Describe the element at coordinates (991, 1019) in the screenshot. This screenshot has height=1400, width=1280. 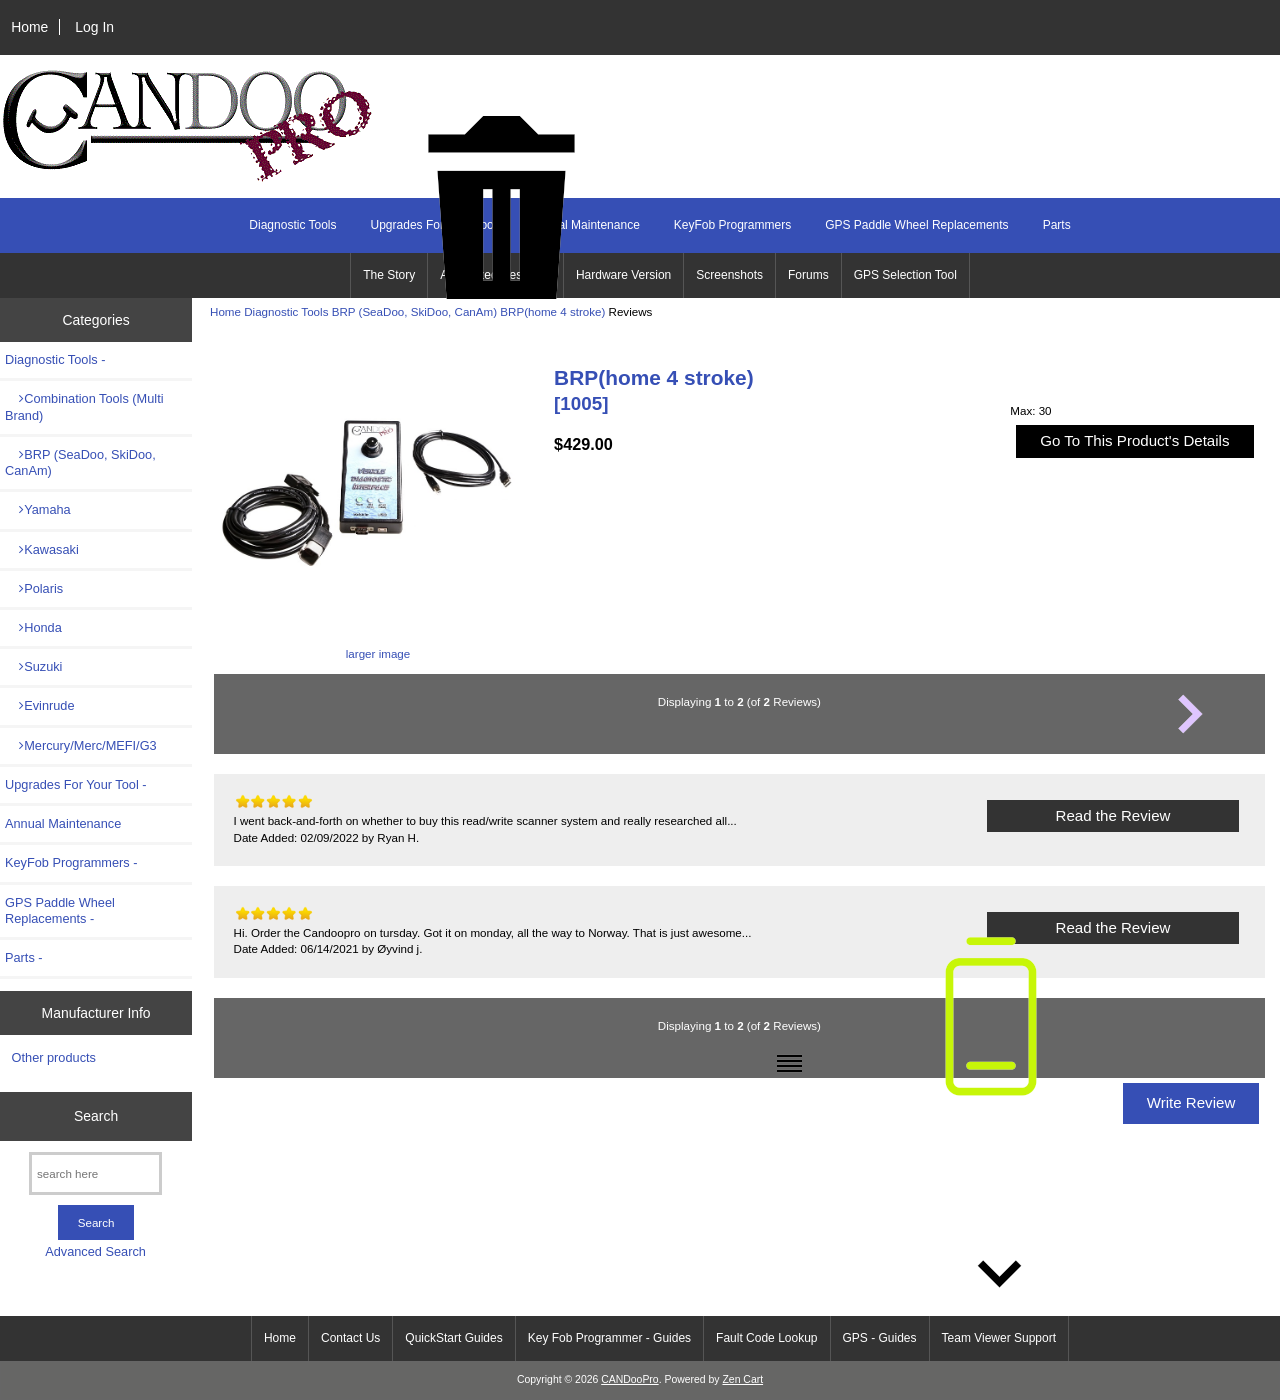
I see `indicates low battery status` at that location.